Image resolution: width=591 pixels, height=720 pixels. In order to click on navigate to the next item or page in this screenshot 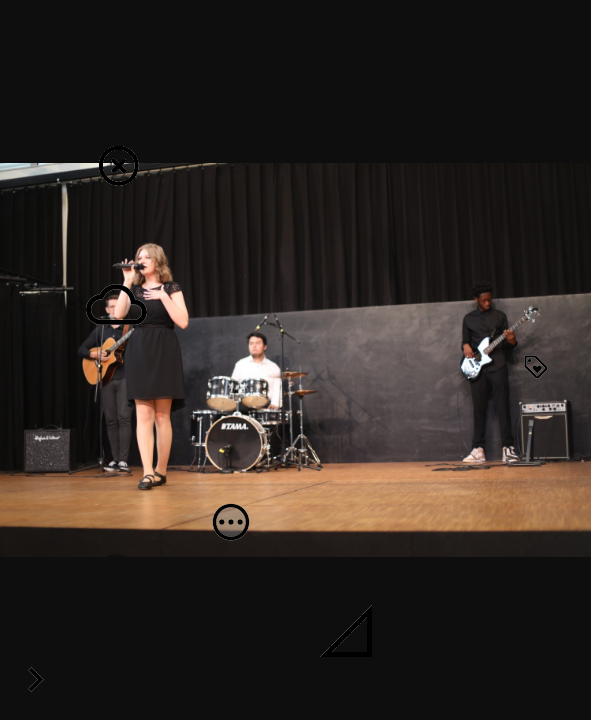, I will do `click(35, 679)`.